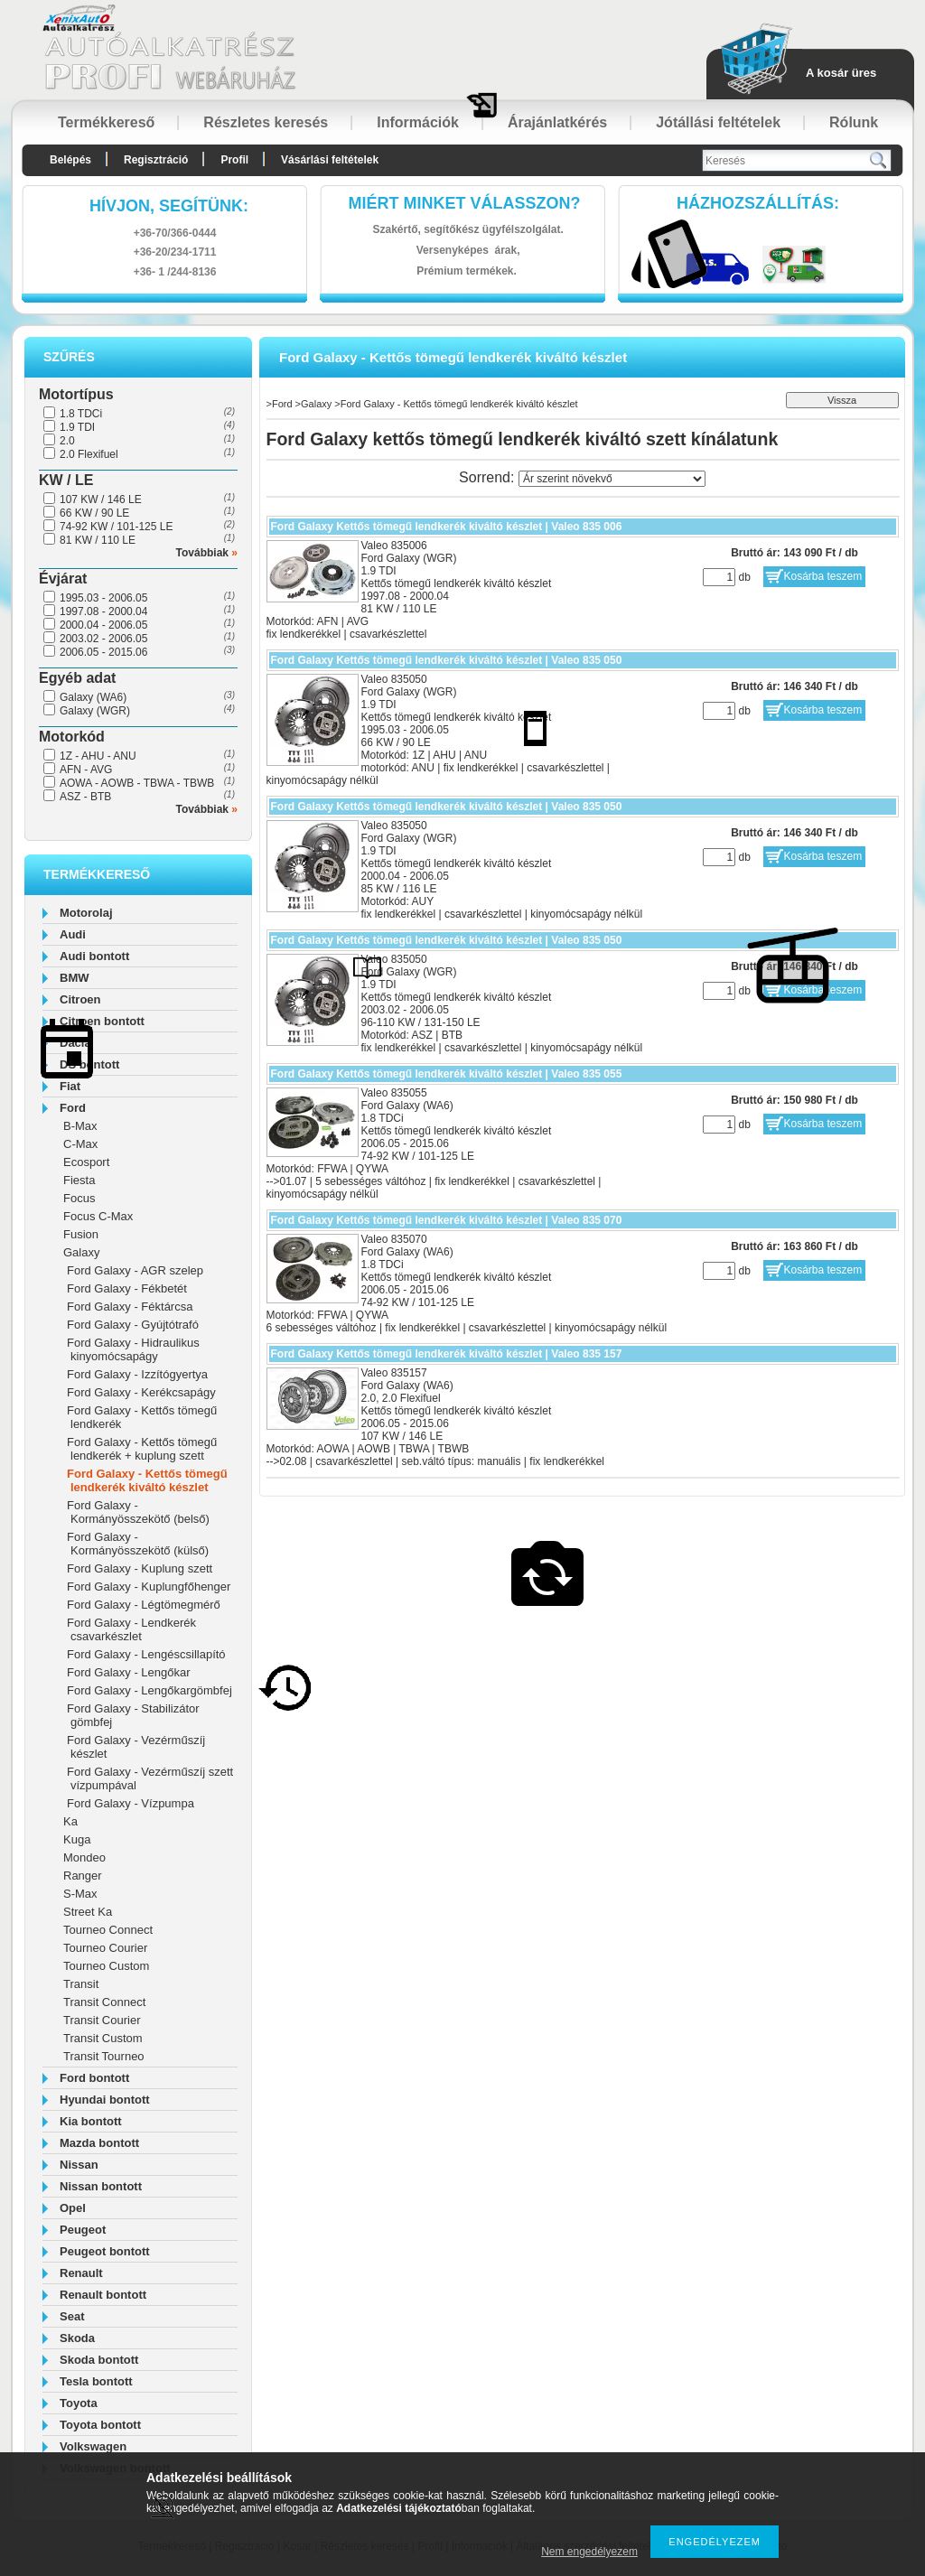  What do you see at coordinates (670, 253) in the screenshot?
I see `access style or theme options` at bounding box center [670, 253].